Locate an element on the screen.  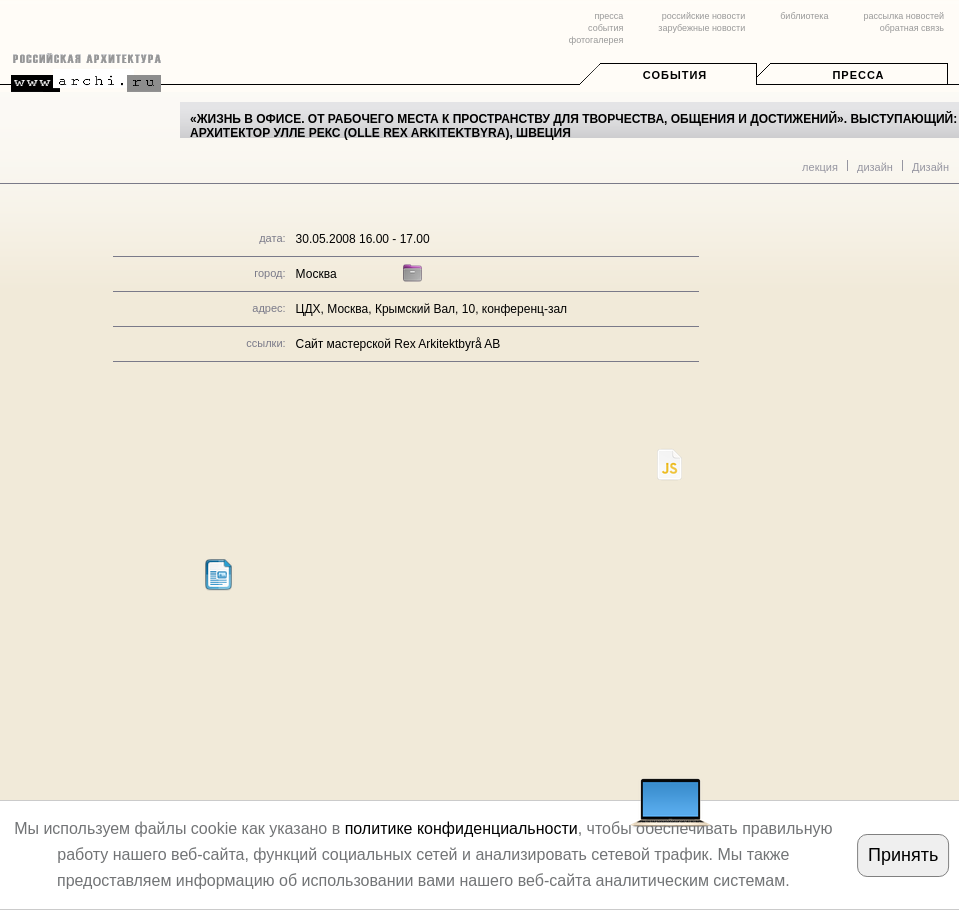
represents a macbook device in system settings is located at coordinates (670, 795).